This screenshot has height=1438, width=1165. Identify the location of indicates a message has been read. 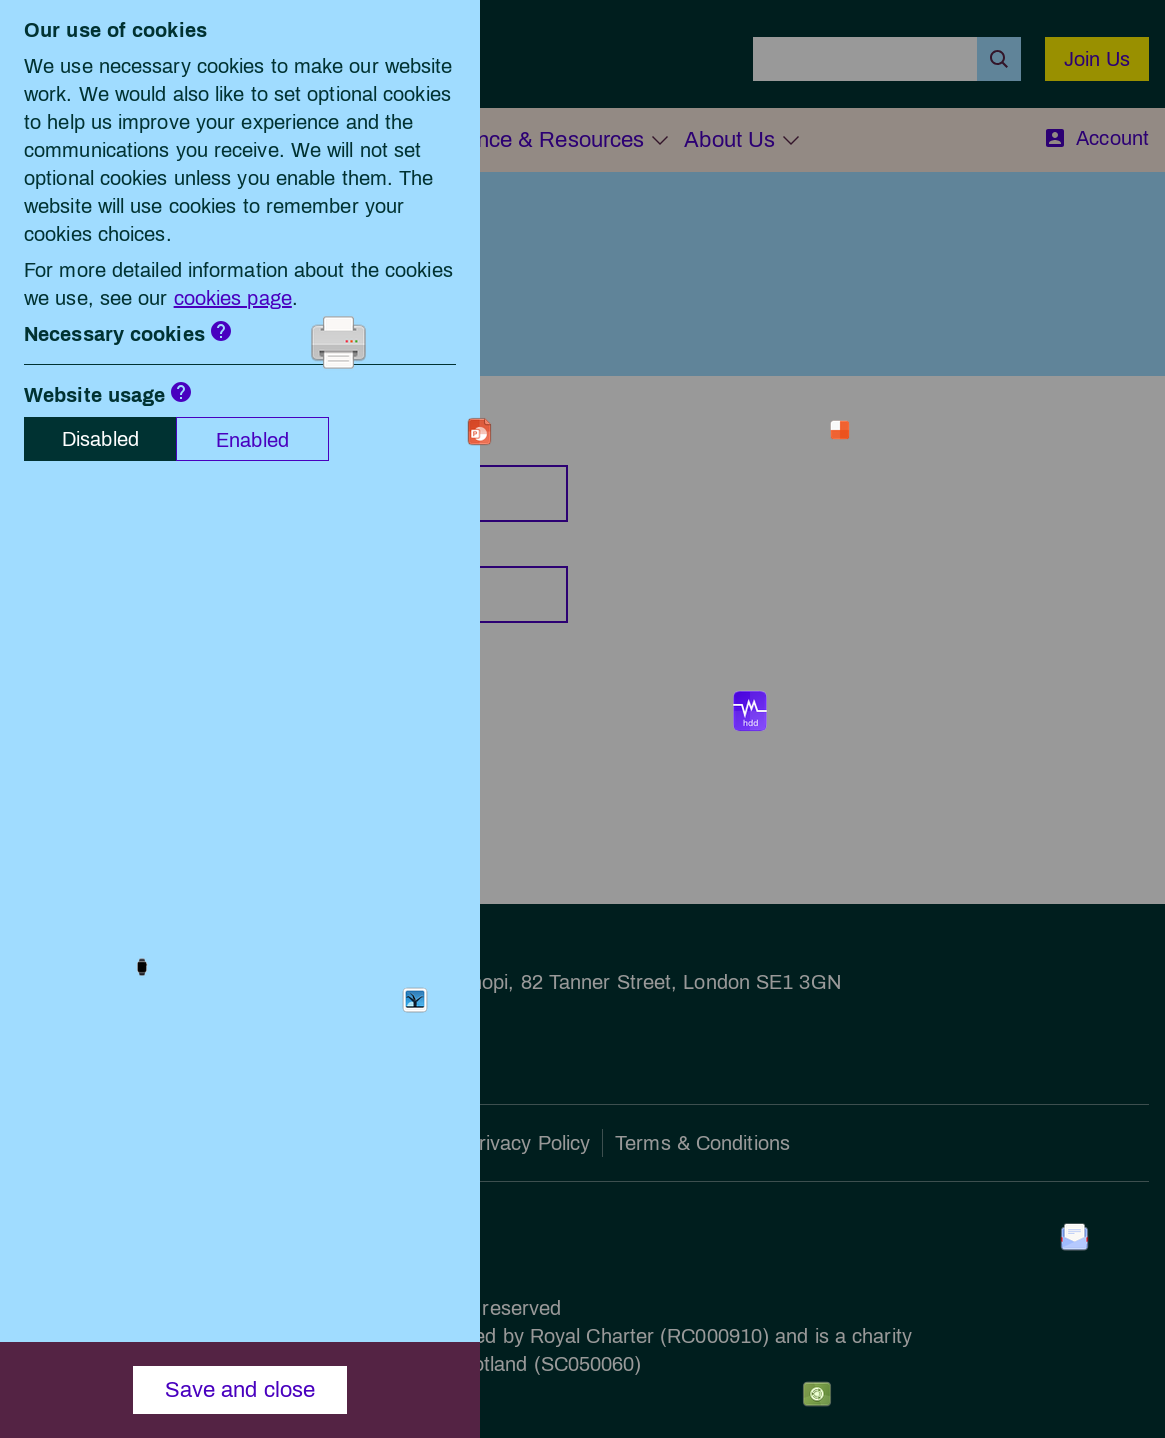
(1074, 1237).